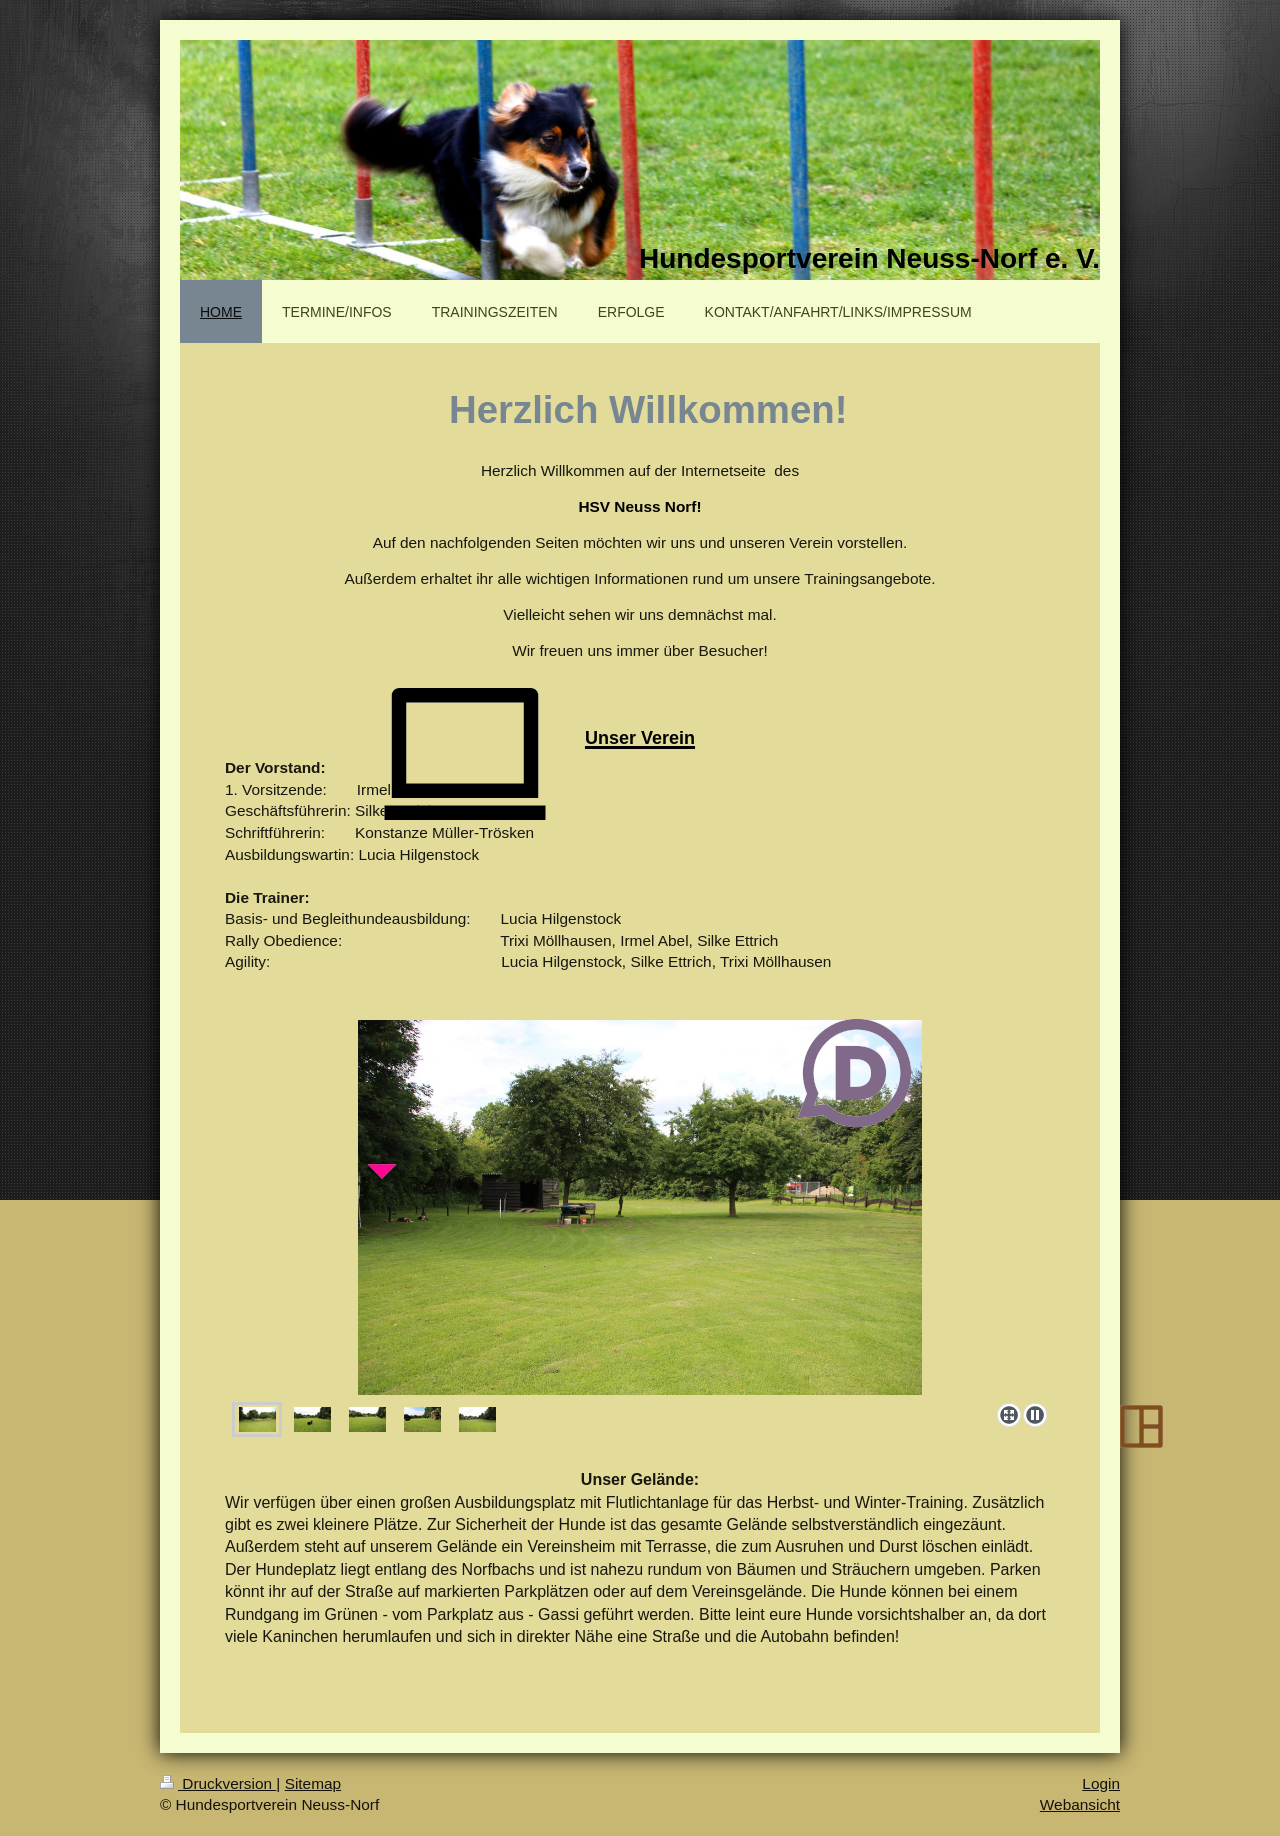 This screenshot has width=1280, height=1836. Describe the element at coordinates (857, 1073) in the screenshot. I see `open Disqus comments section` at that location.